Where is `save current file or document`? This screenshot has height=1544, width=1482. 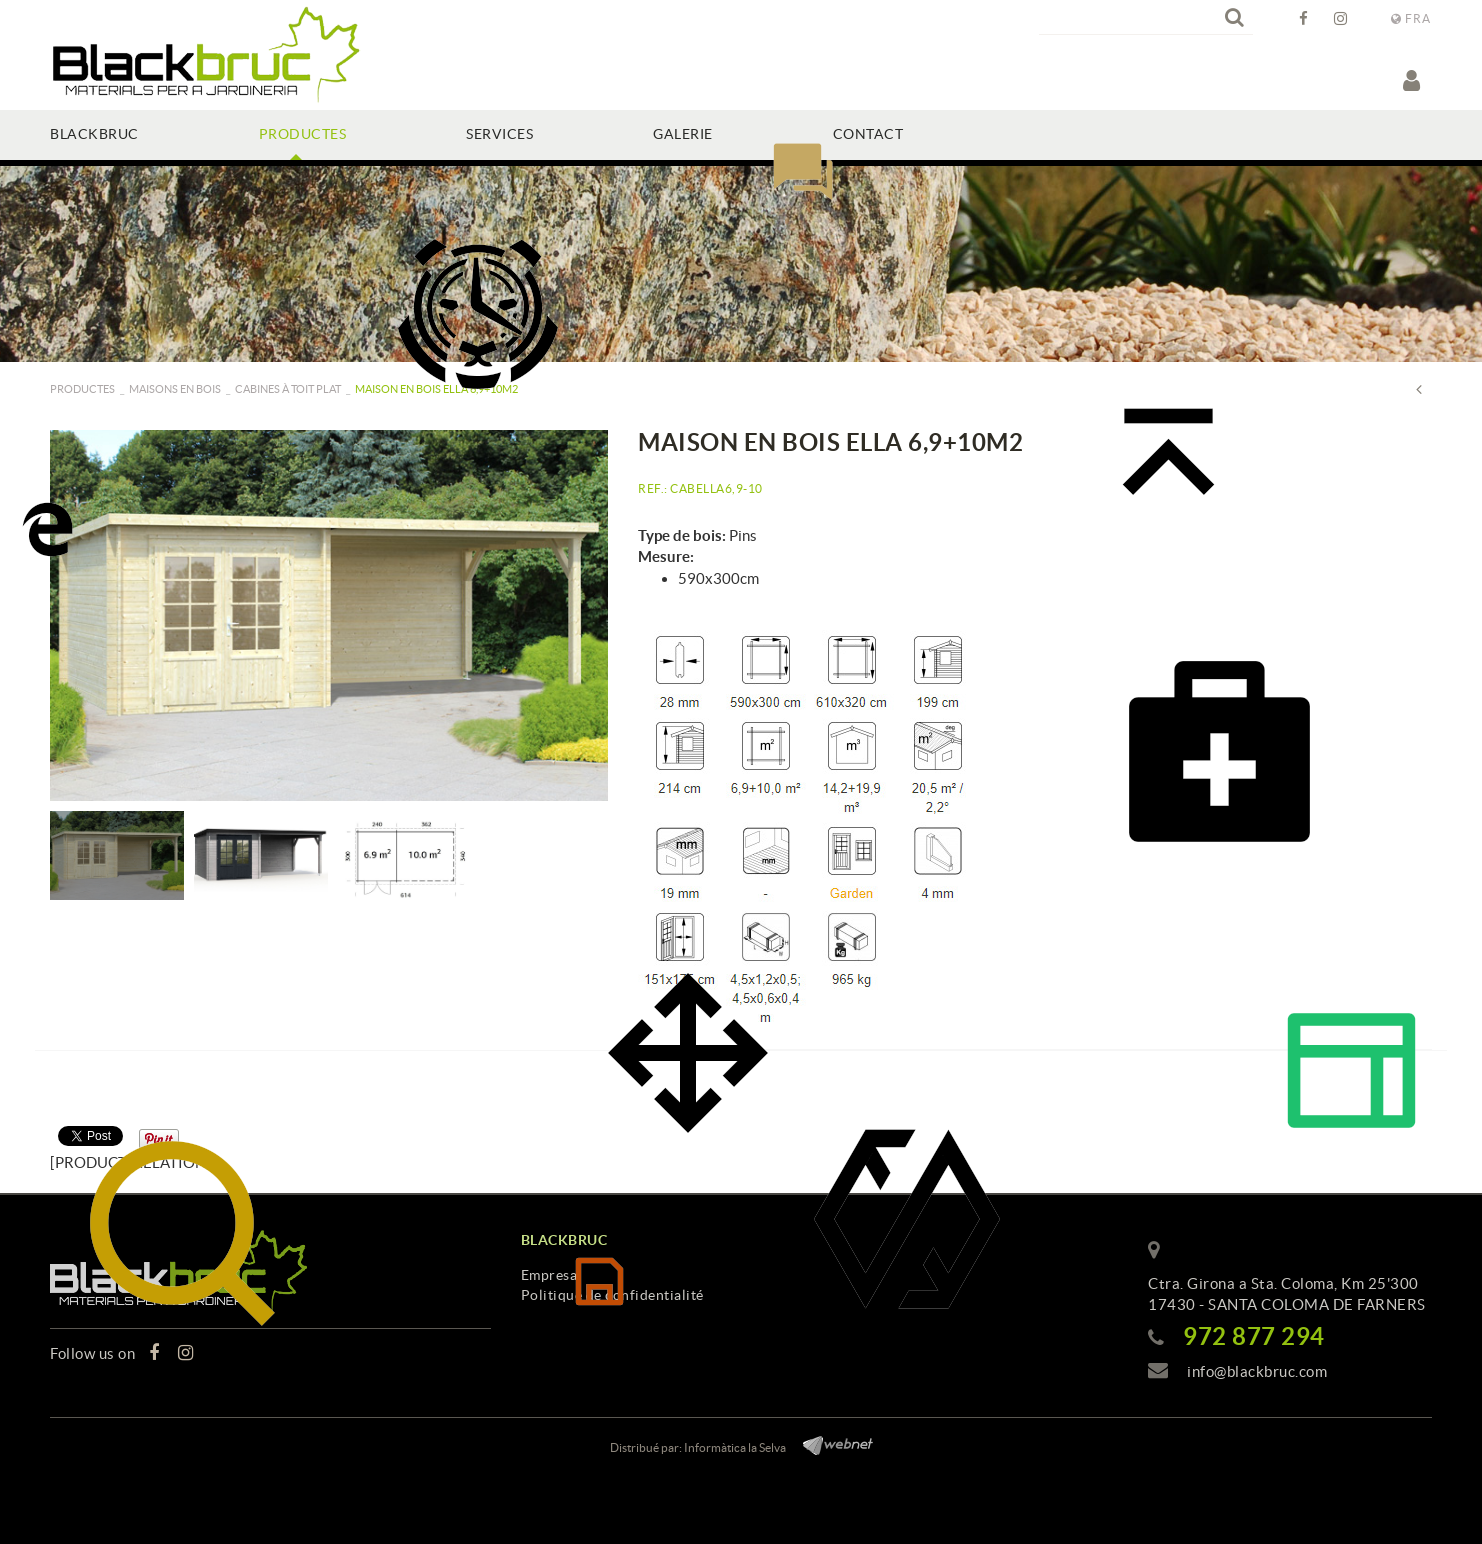
save current file or document is located at coordinates (599, 1281).